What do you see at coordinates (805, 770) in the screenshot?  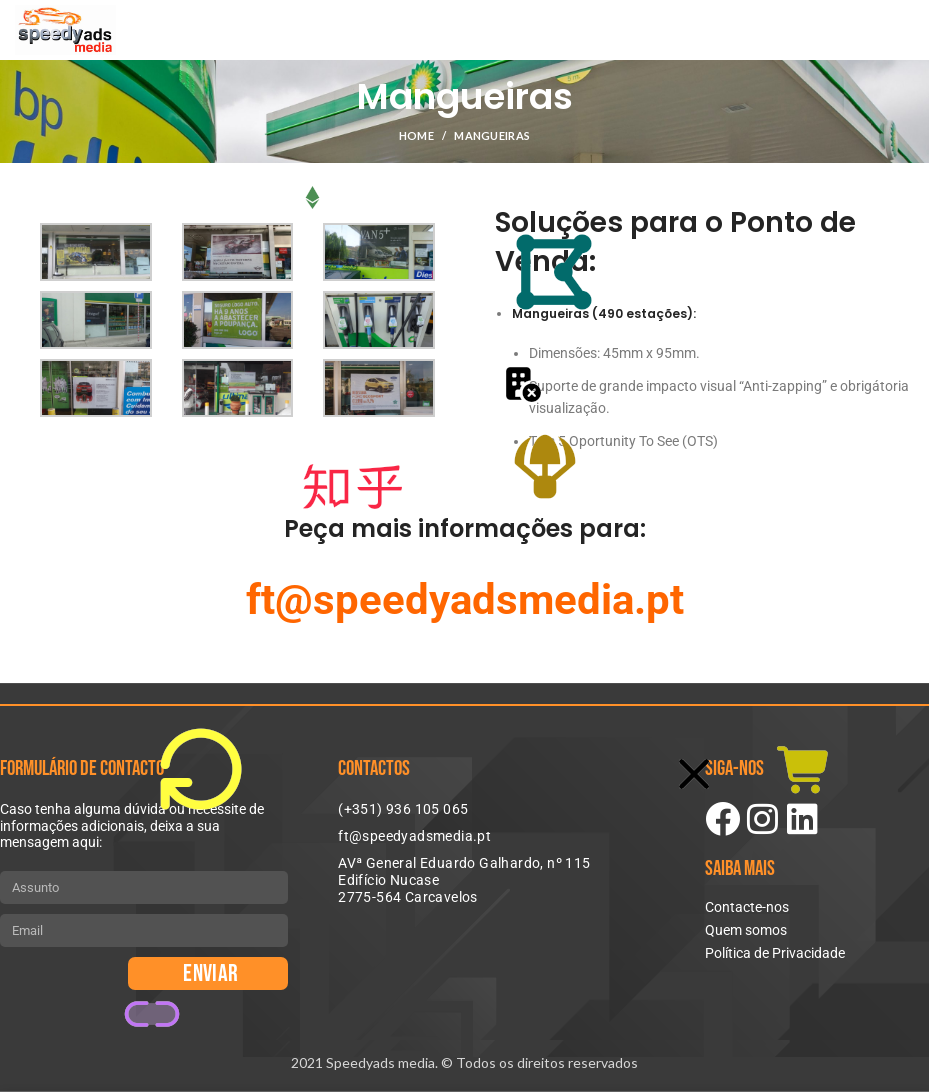 I see `view your shopping cart` at bounding box center [805, 770].